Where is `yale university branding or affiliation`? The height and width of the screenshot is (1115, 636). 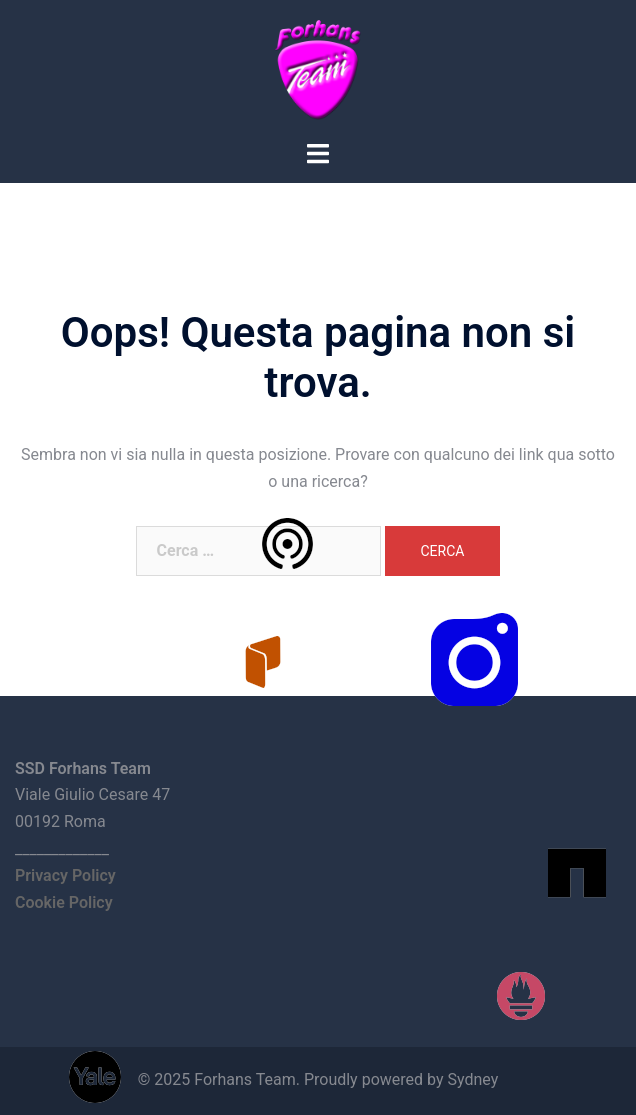 yale university branding or affiliation is located at coordinates (95, 1077).